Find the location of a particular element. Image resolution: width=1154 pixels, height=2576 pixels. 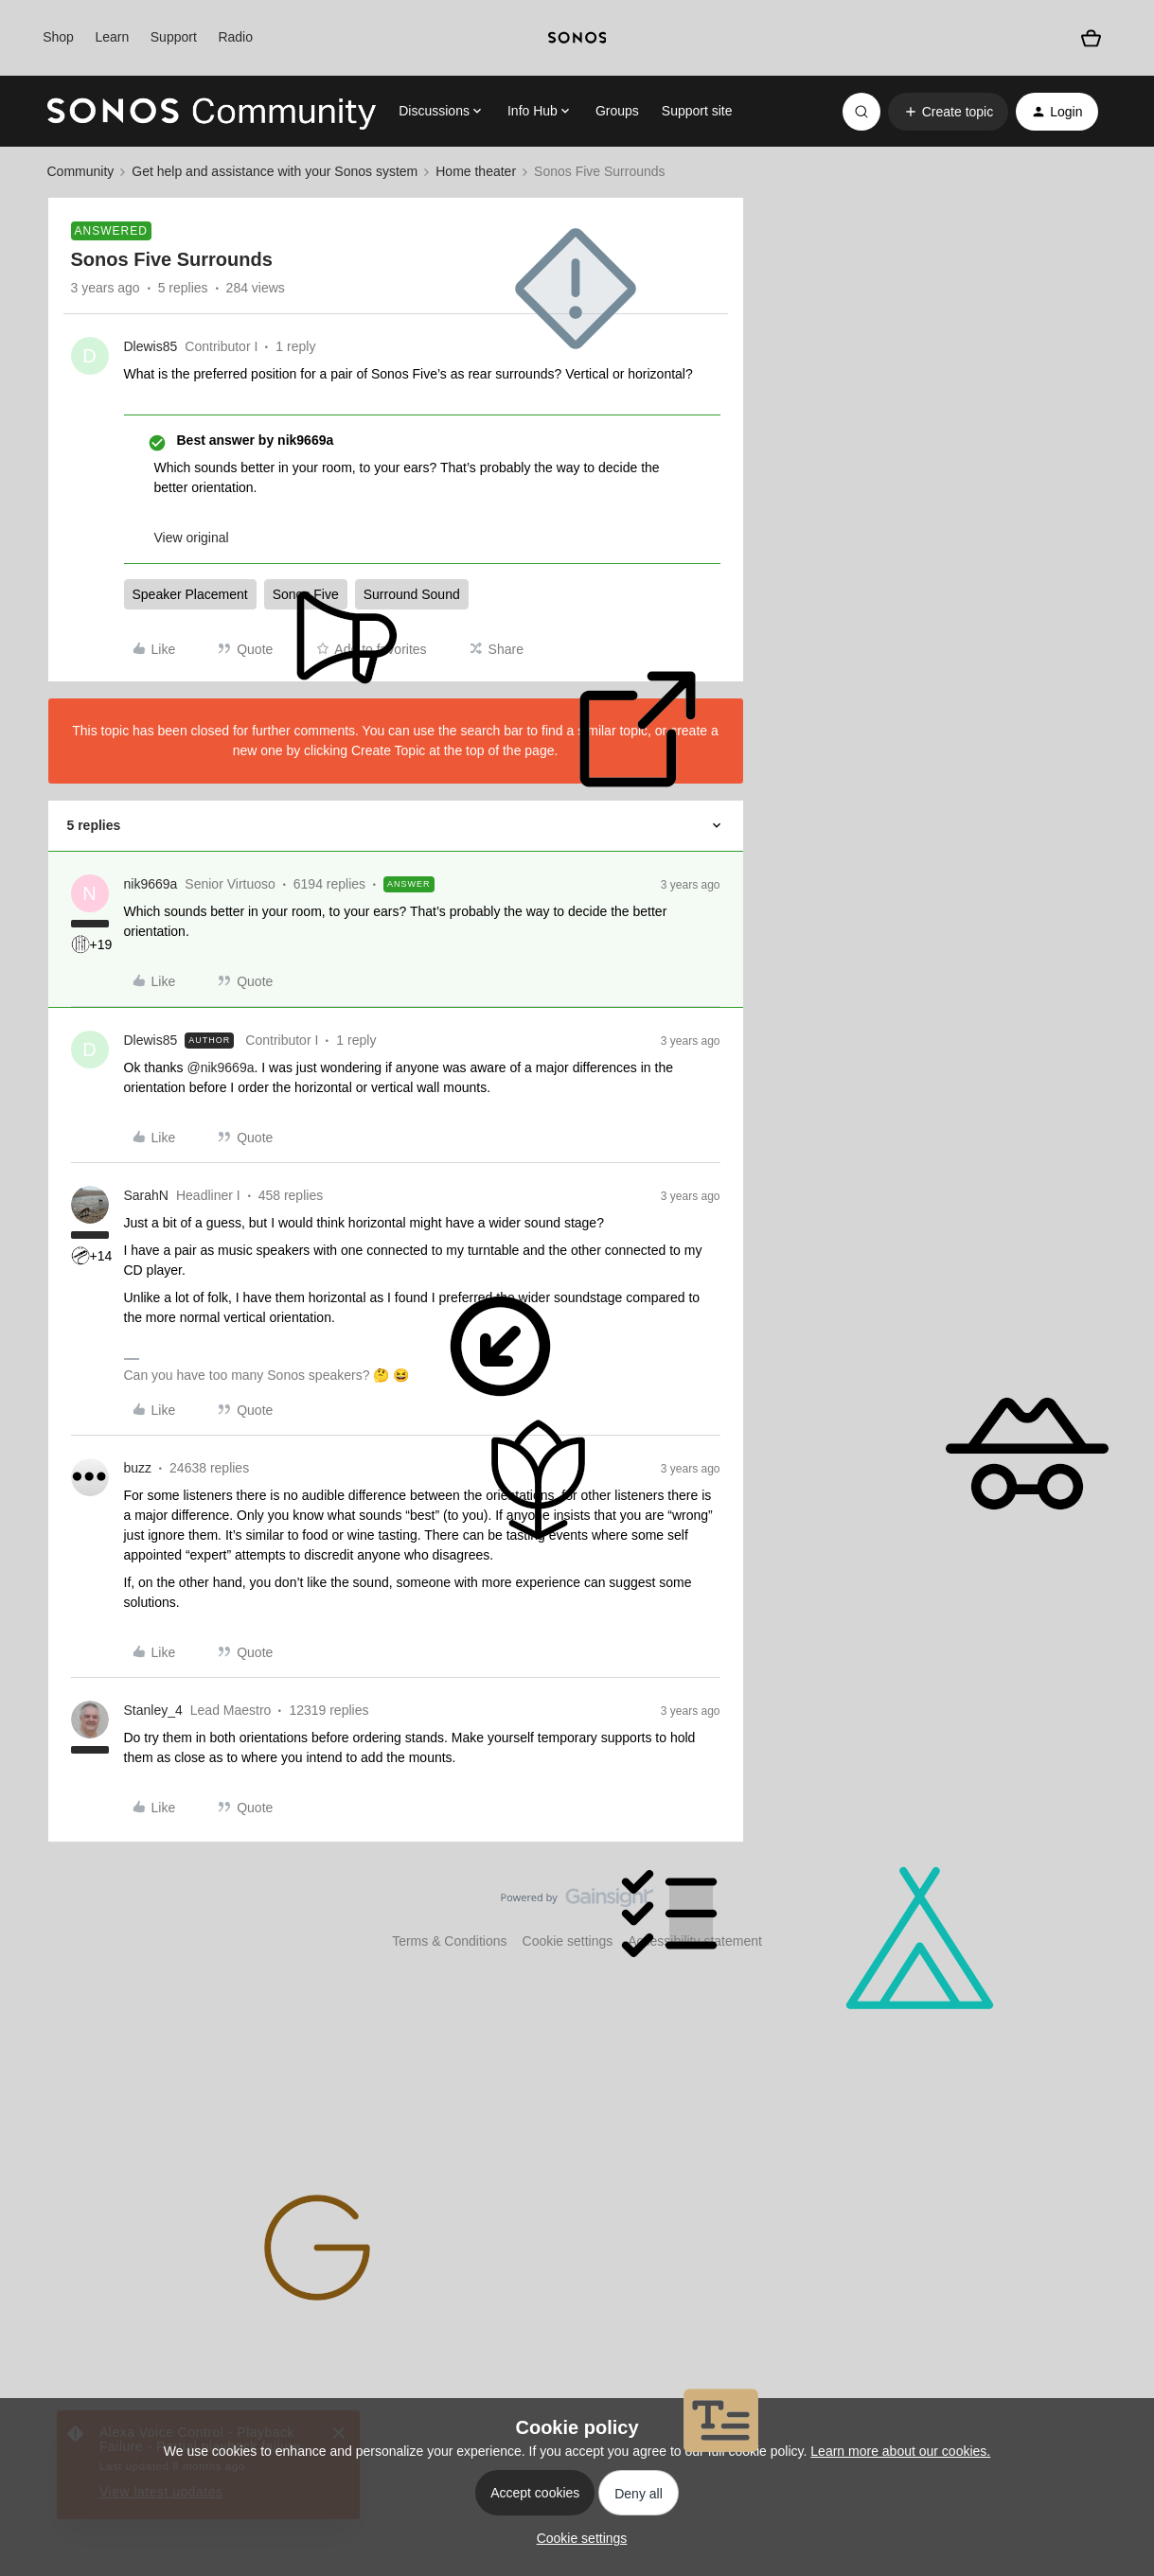

enable incognito or private browsing mode is located at coordinates (1027, 1454).